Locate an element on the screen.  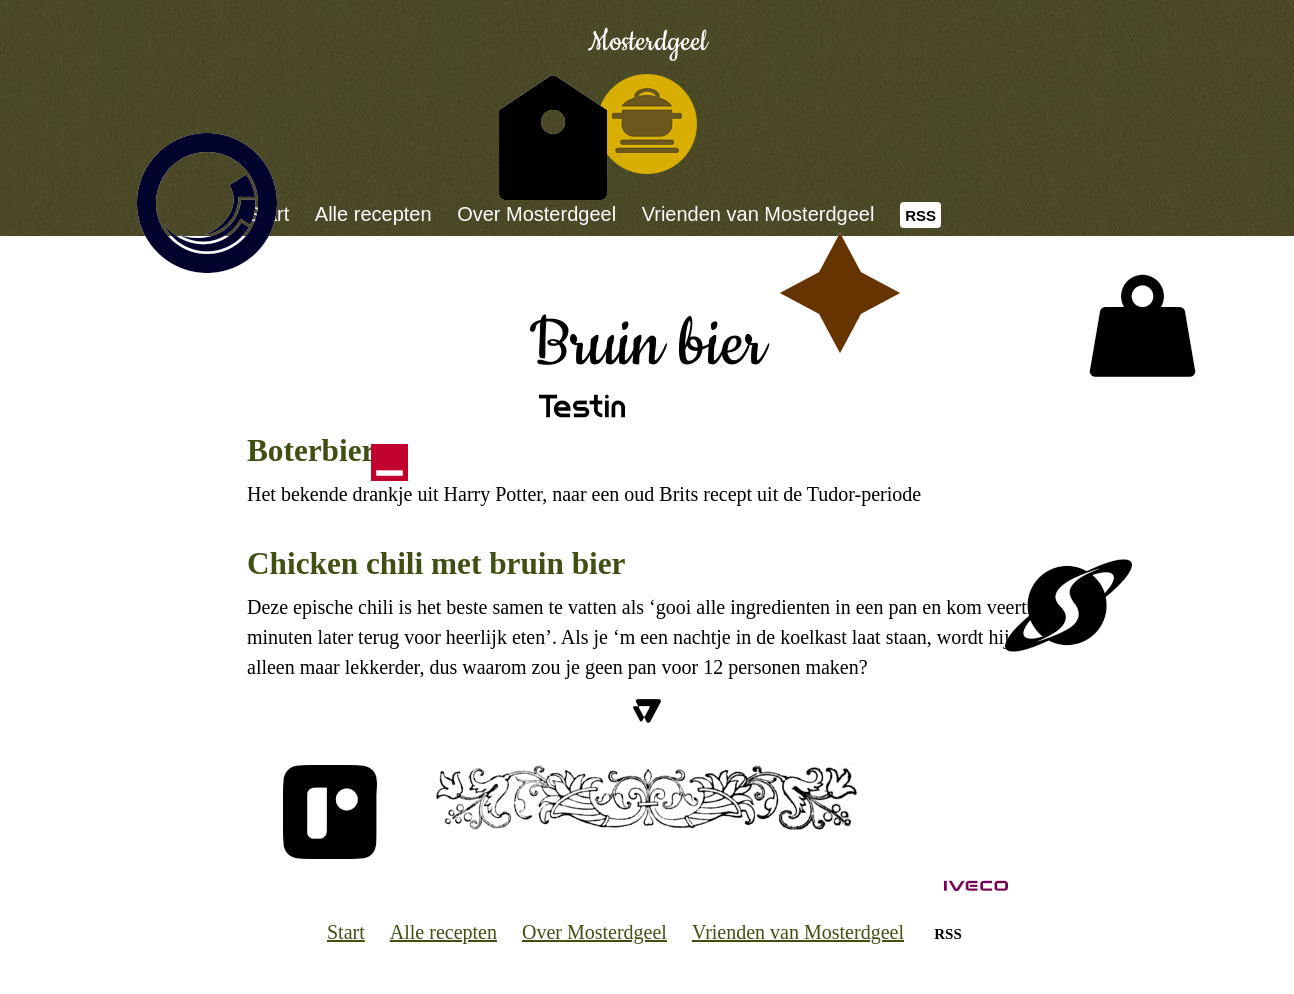
visit the VTEX website or platform is located at coordinates (647, 711).